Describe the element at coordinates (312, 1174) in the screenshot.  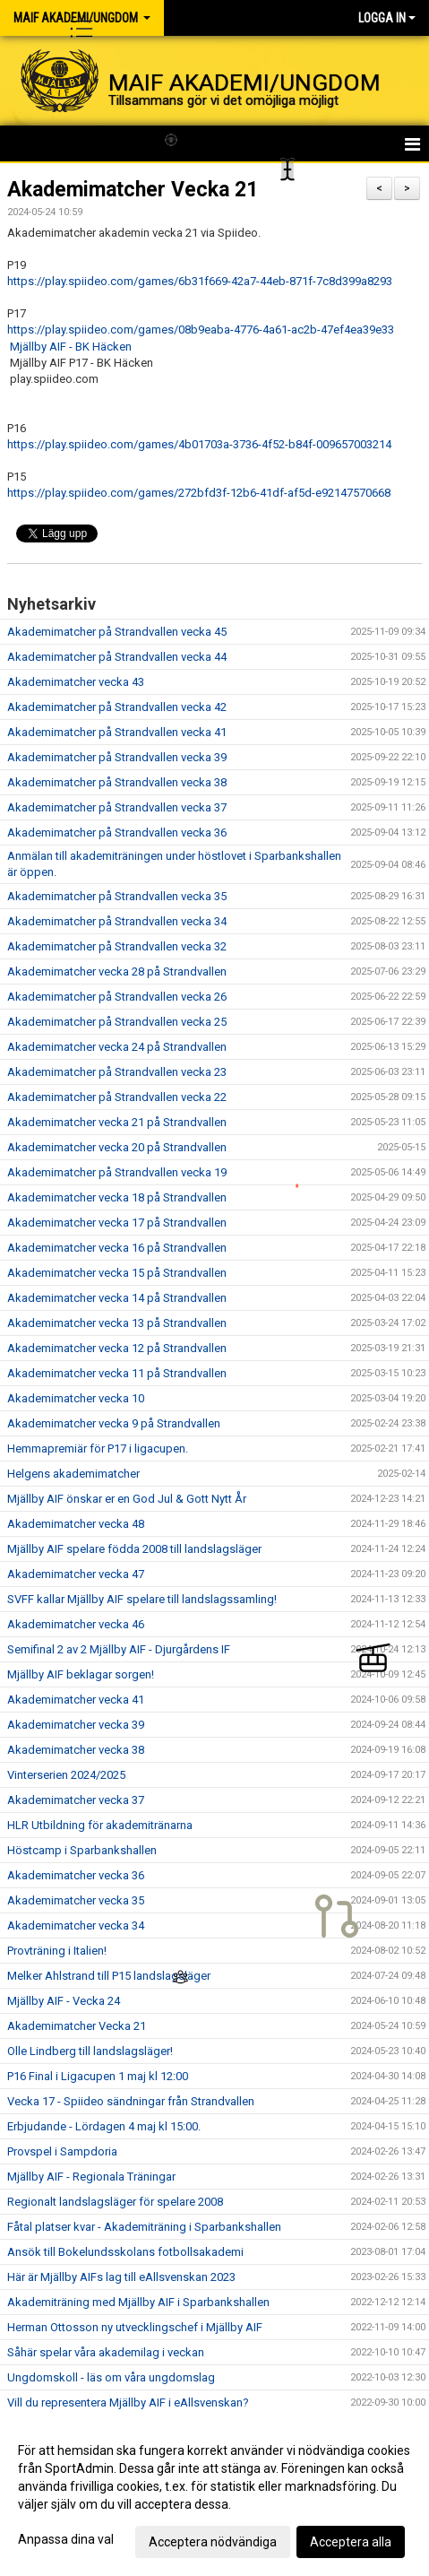
I see `indicates no cellular signal available` at that location.